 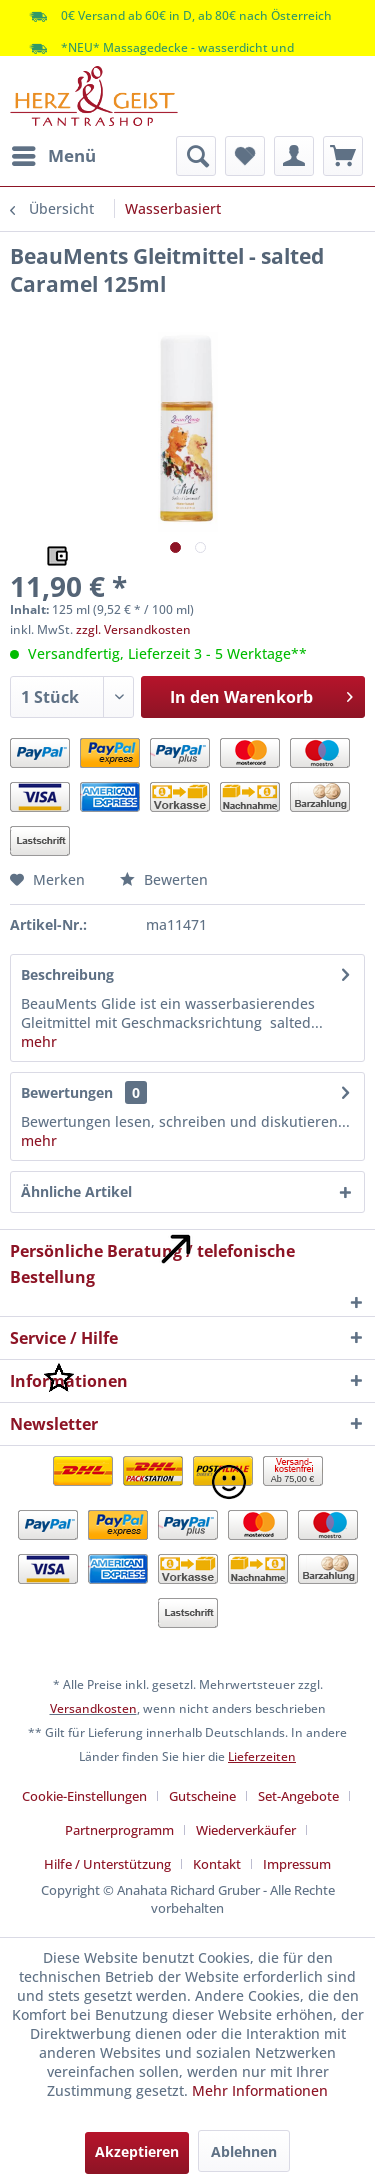 What do you see at coordinates (59, 1378) in the screenshot?
I see `add item to favorites` at bounding box center [59, 1378].